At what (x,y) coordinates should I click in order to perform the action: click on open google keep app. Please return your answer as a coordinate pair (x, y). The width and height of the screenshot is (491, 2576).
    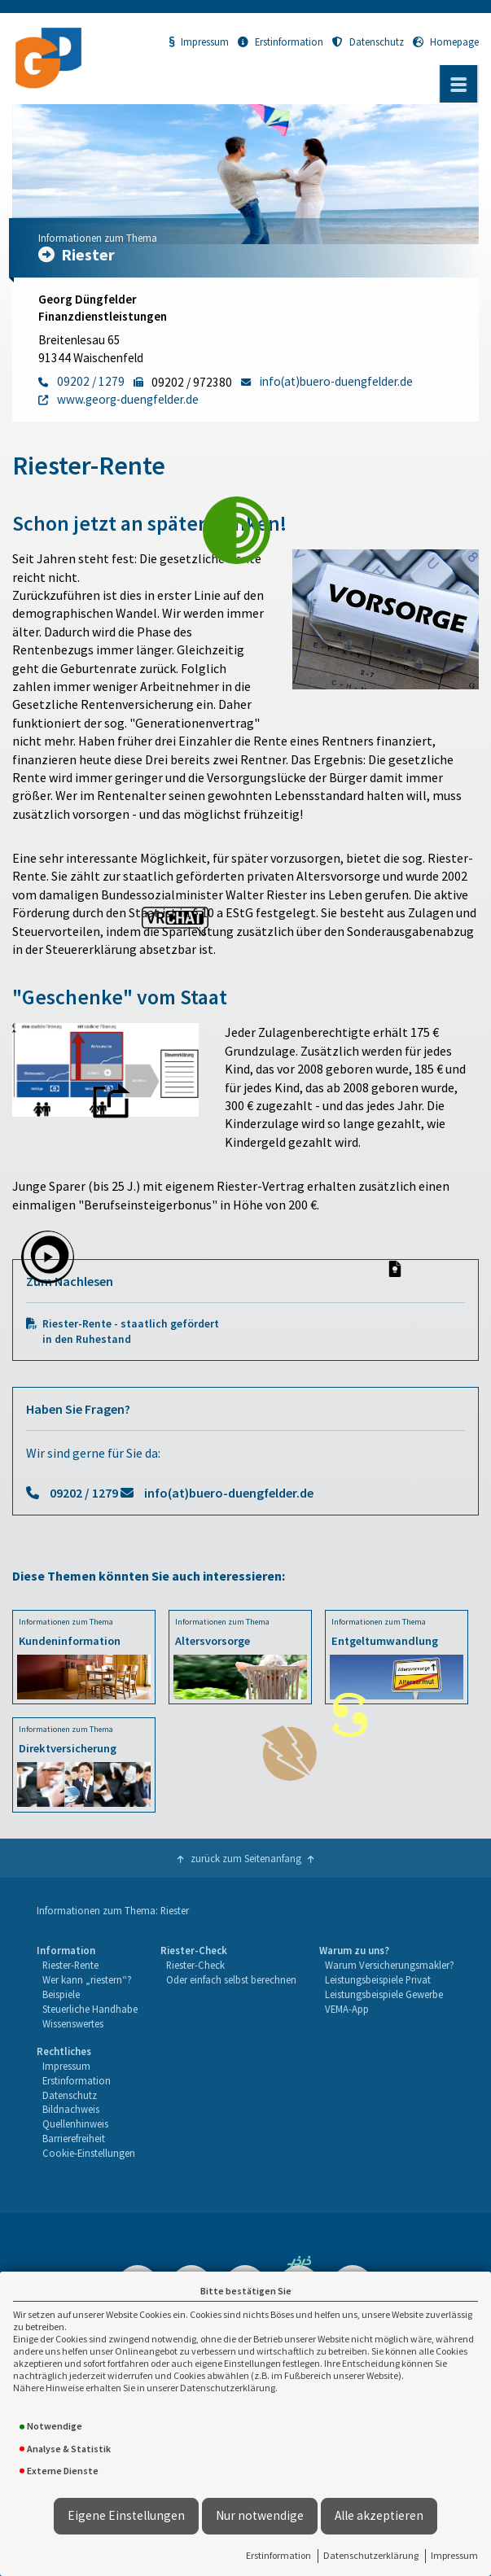
    Looking at the image, I should click on (395, 1269).